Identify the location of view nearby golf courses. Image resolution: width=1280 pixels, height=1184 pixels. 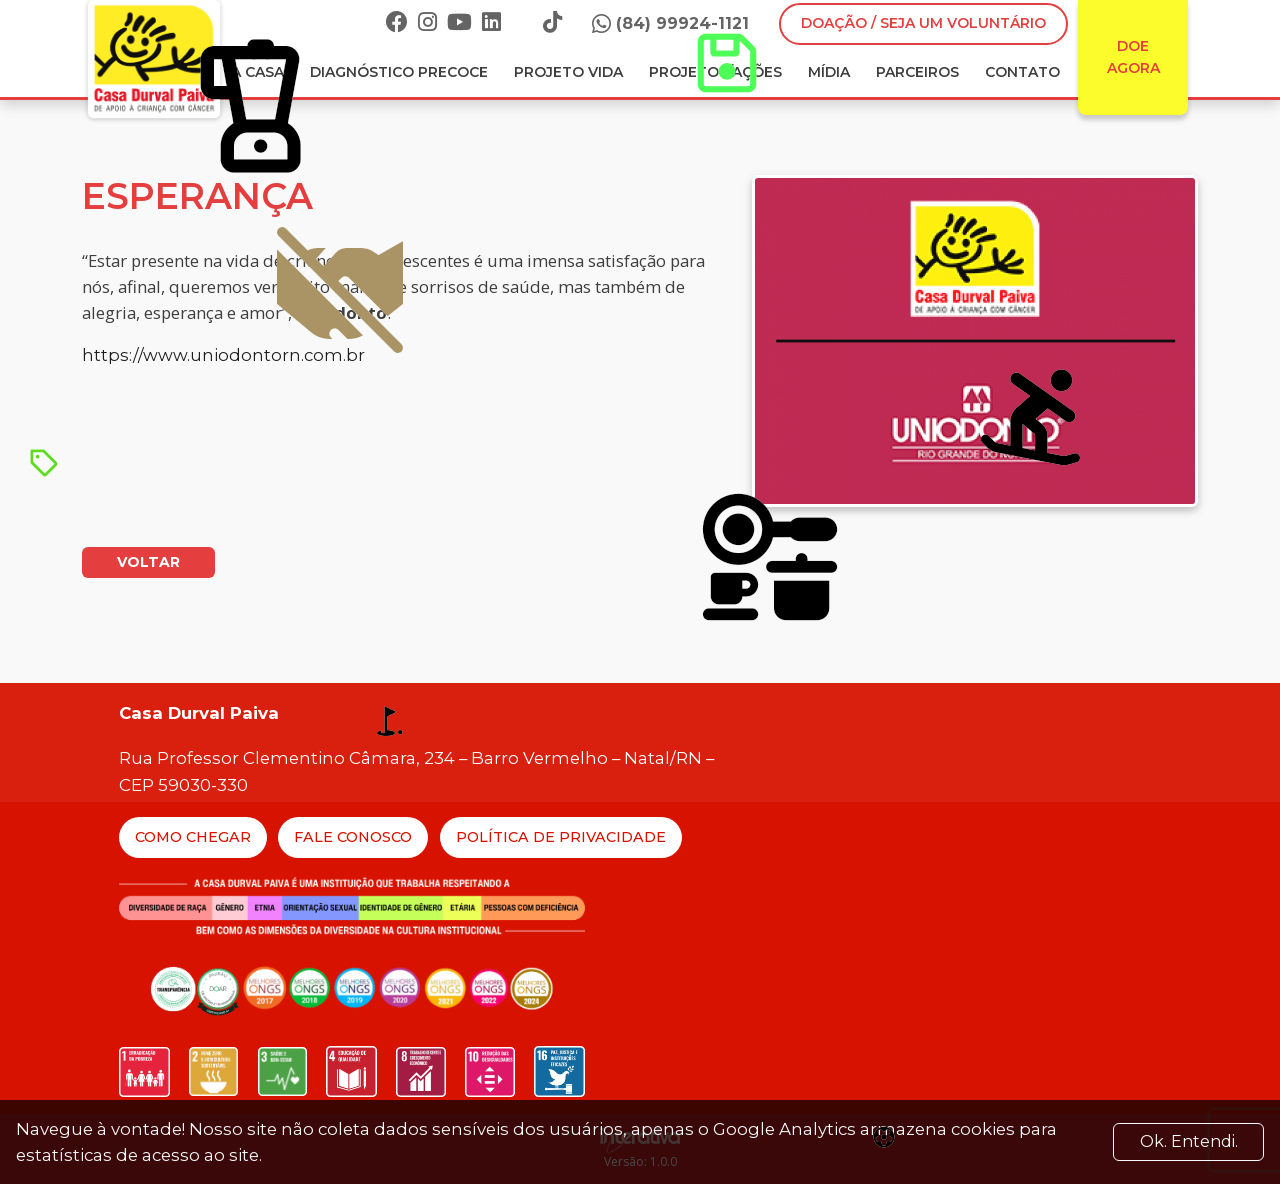
(389, 721).